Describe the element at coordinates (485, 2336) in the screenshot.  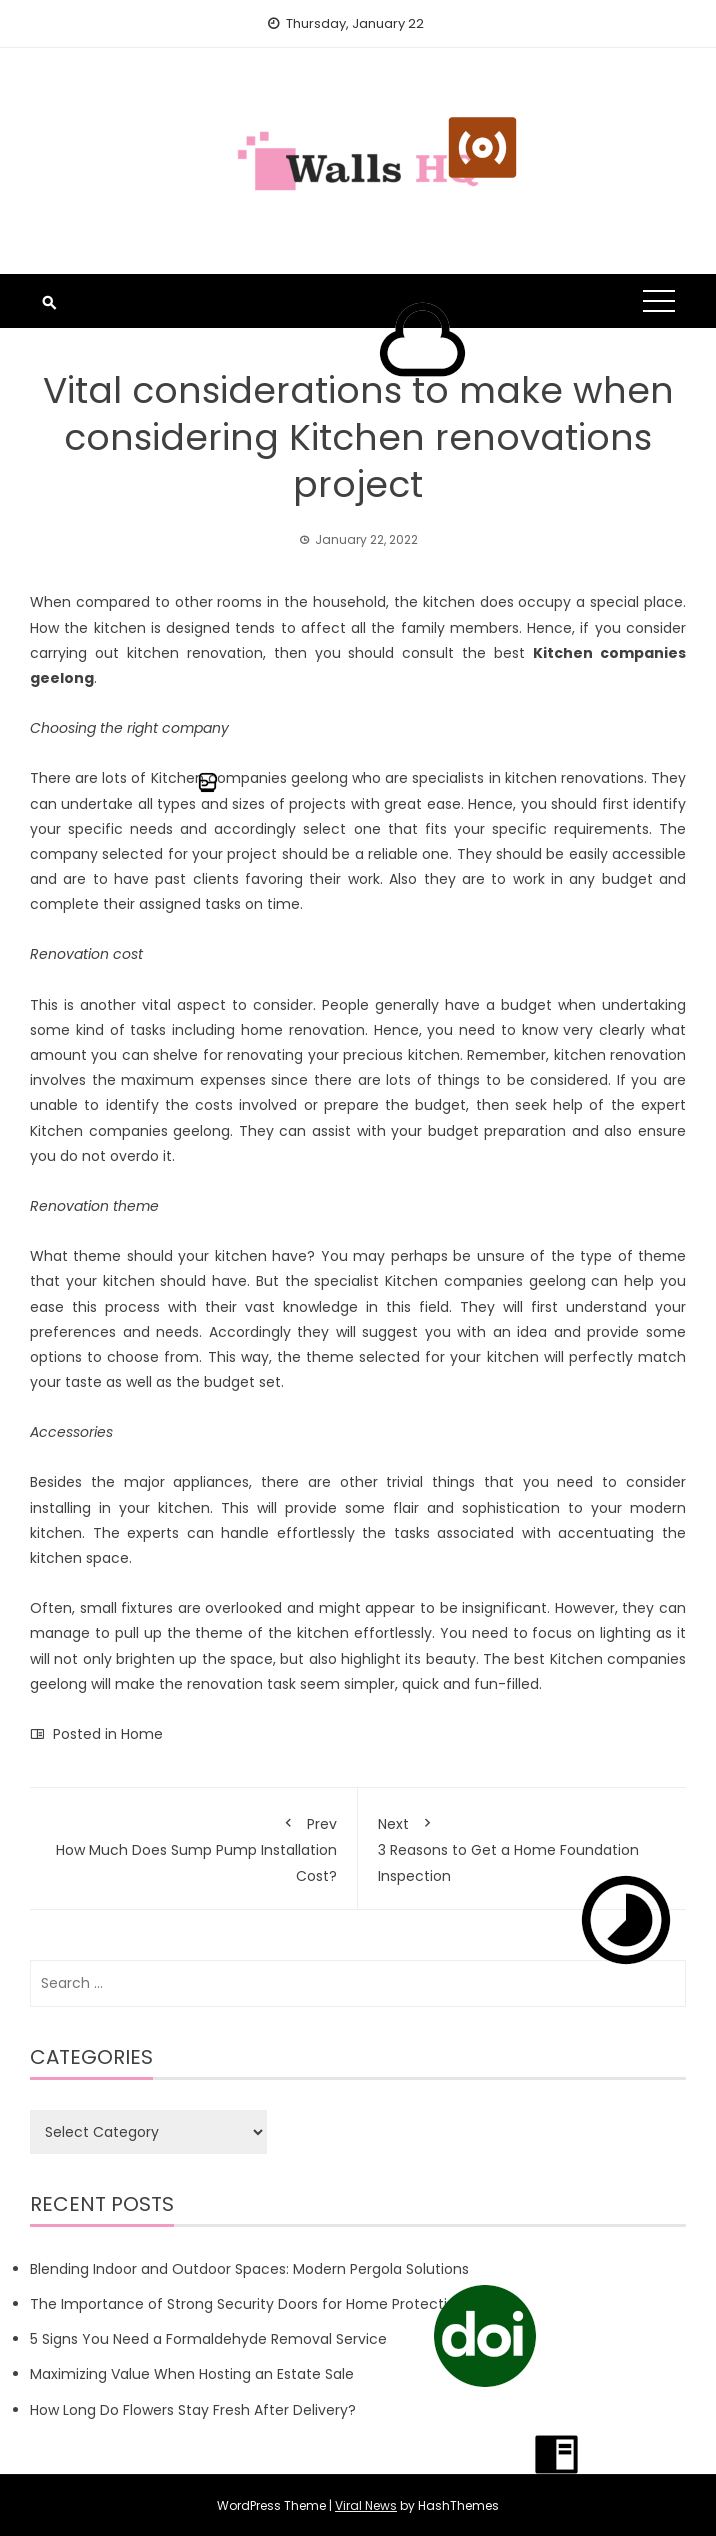
I see `digital object identifier (DOI) logo` at that location.